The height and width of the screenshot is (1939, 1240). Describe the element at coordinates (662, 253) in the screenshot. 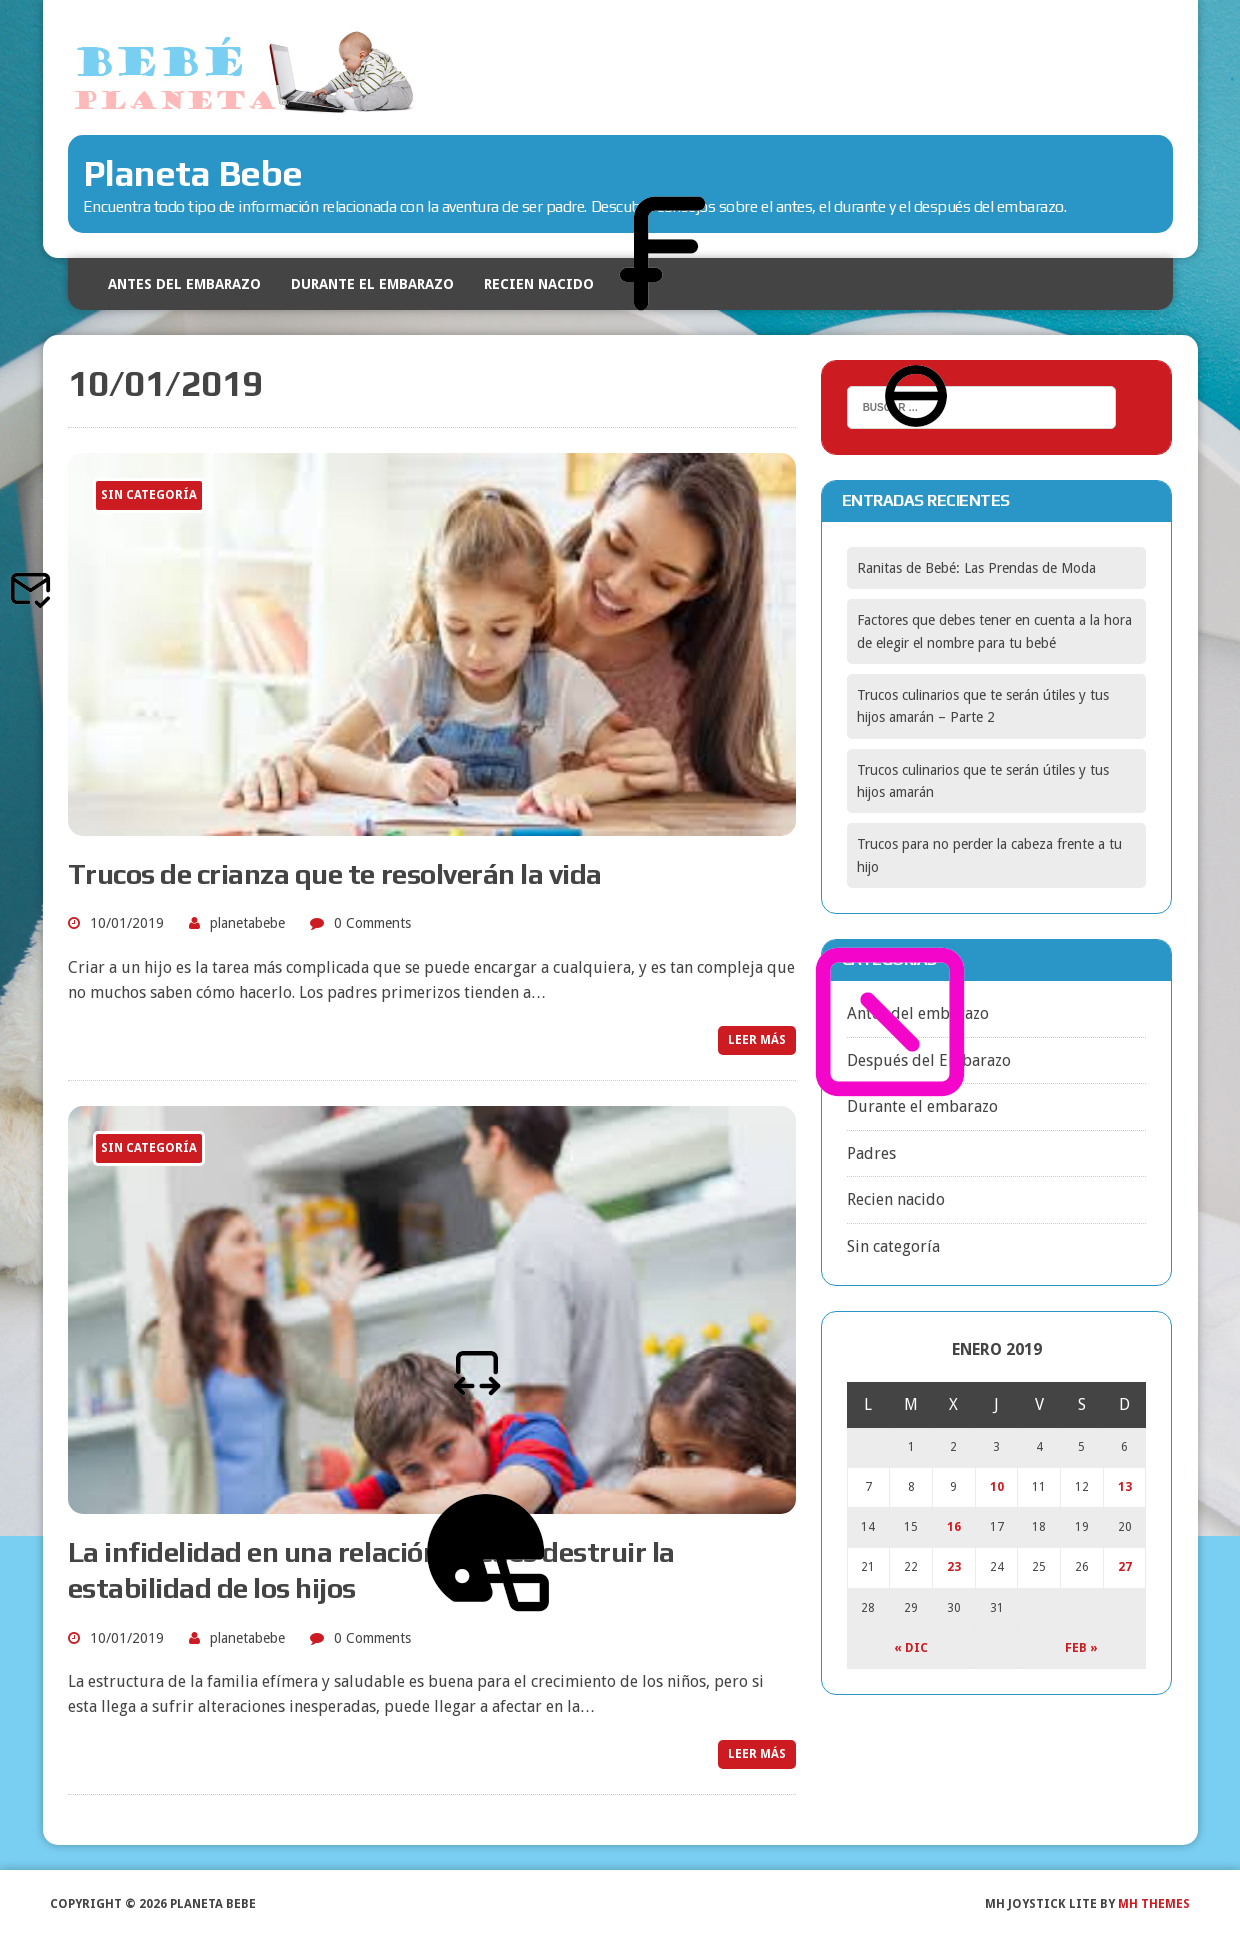

I see `indicates Swiss franc currency` at that location.